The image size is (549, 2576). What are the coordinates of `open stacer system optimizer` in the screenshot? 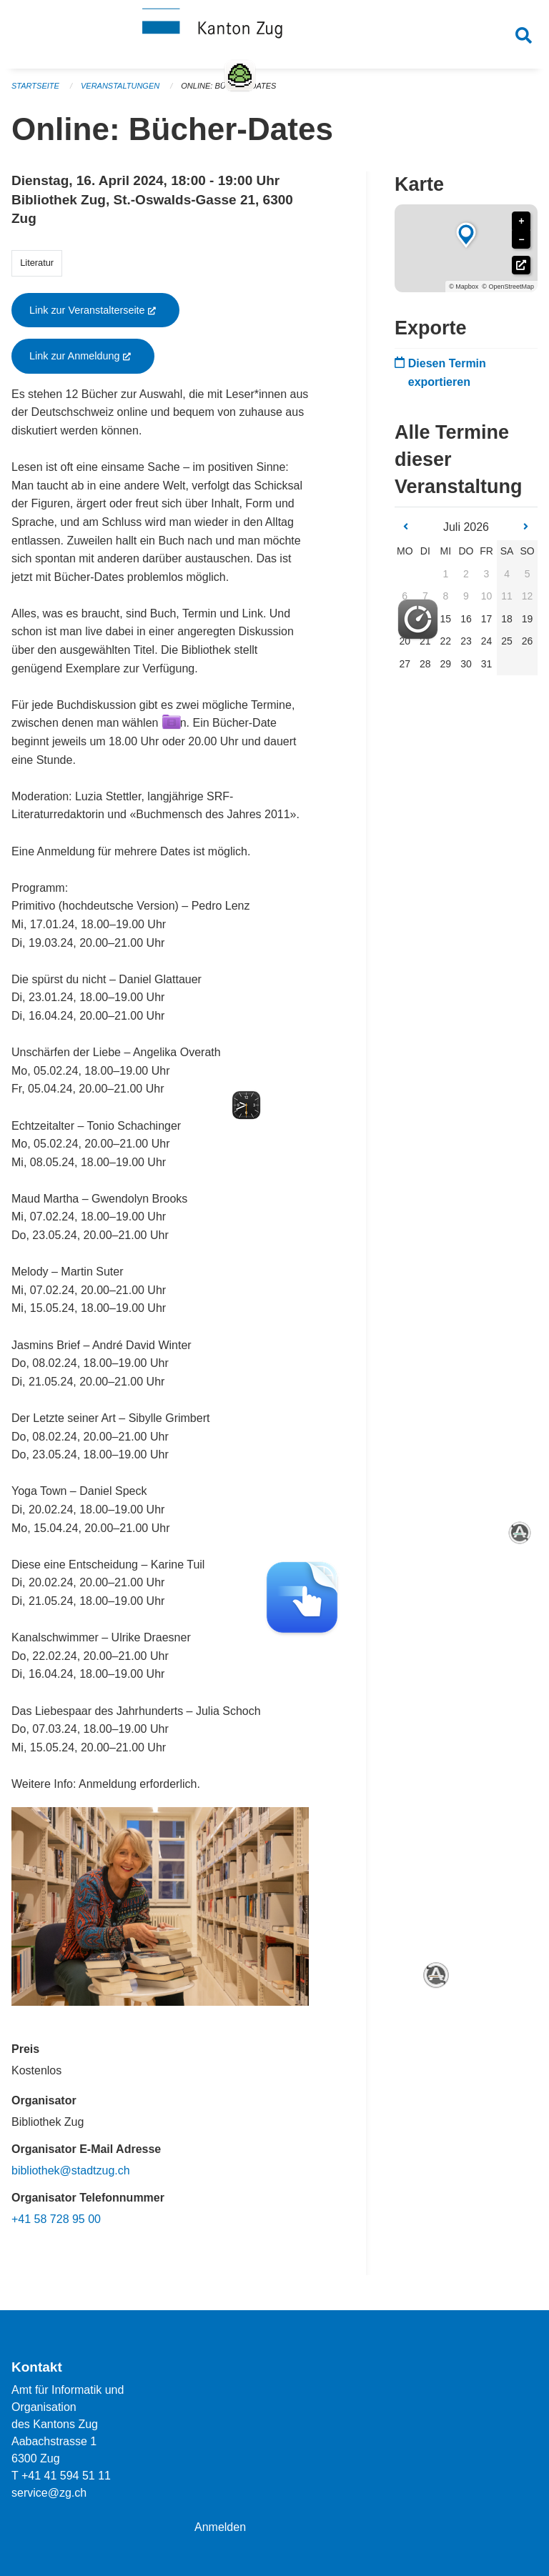 It's located at (417, 619).